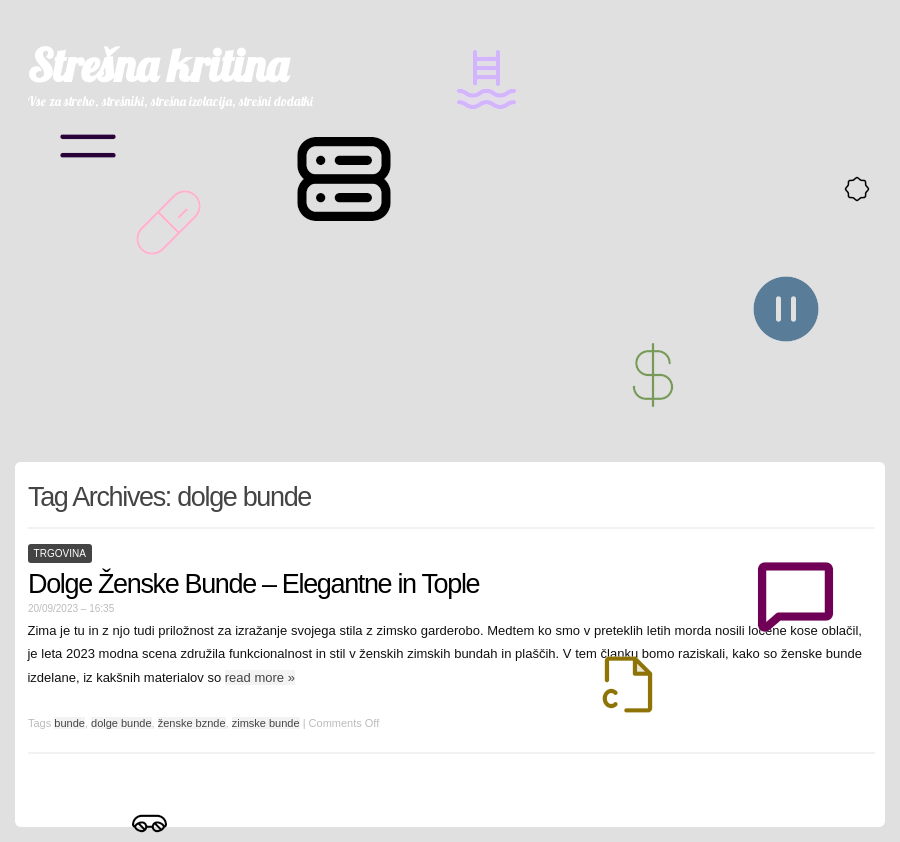 Image resolution: width=900 pixels, height=842 pixels. What do you see at coordinates (628, 684) in the screenshot?
I see `a C programming language source file` at bounding box center [628, 684].